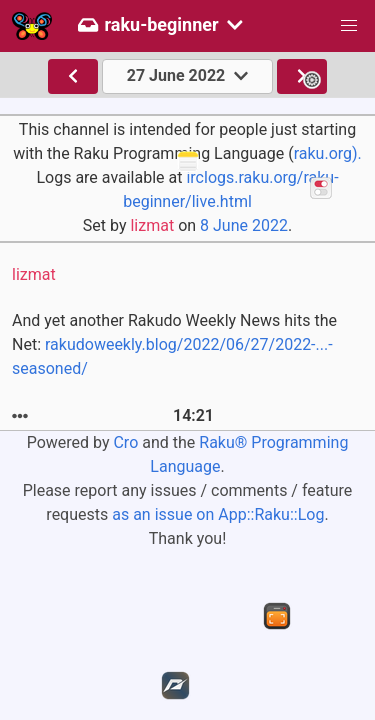 The width and height of the screenshot is (375, 720). Describe the element at coordinates (277, 616) in the screenshot. I see `open peek app for quick file previews` at that location.